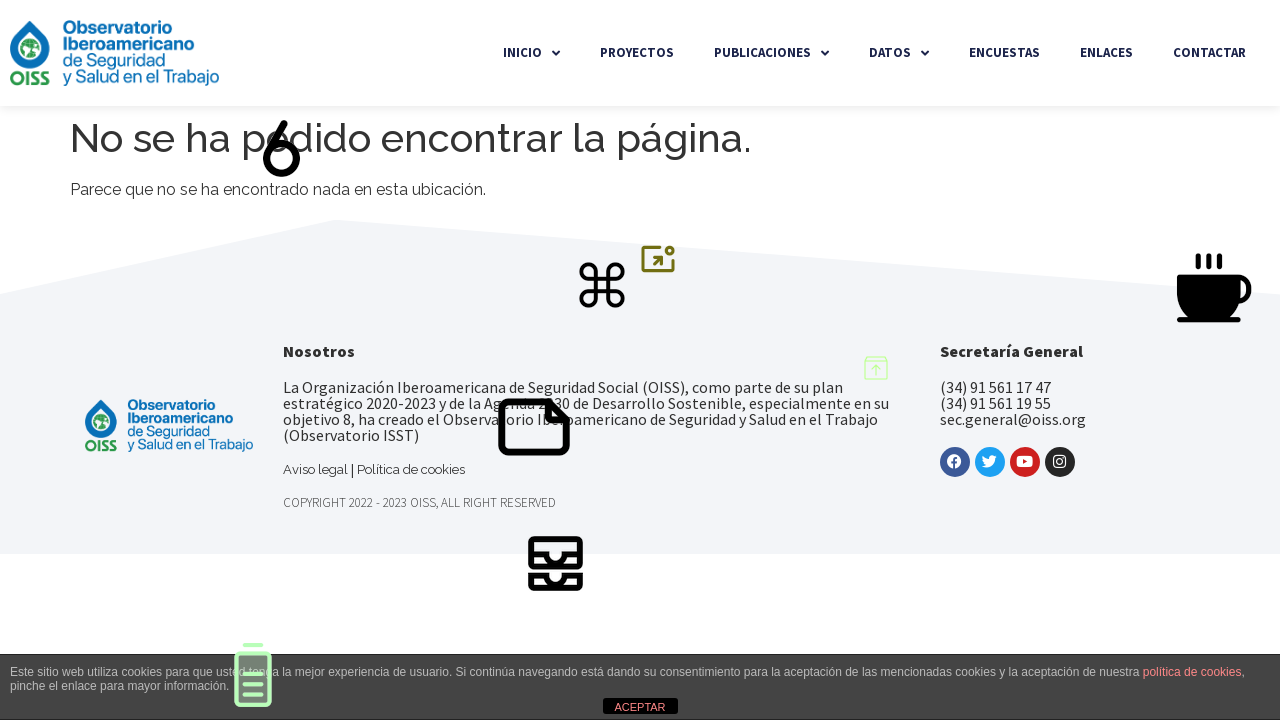  What do you see at coordinates (281, 148) in the screenshot?
I see `indicates step six in a multi-step process` at bounding box center [281, 148].